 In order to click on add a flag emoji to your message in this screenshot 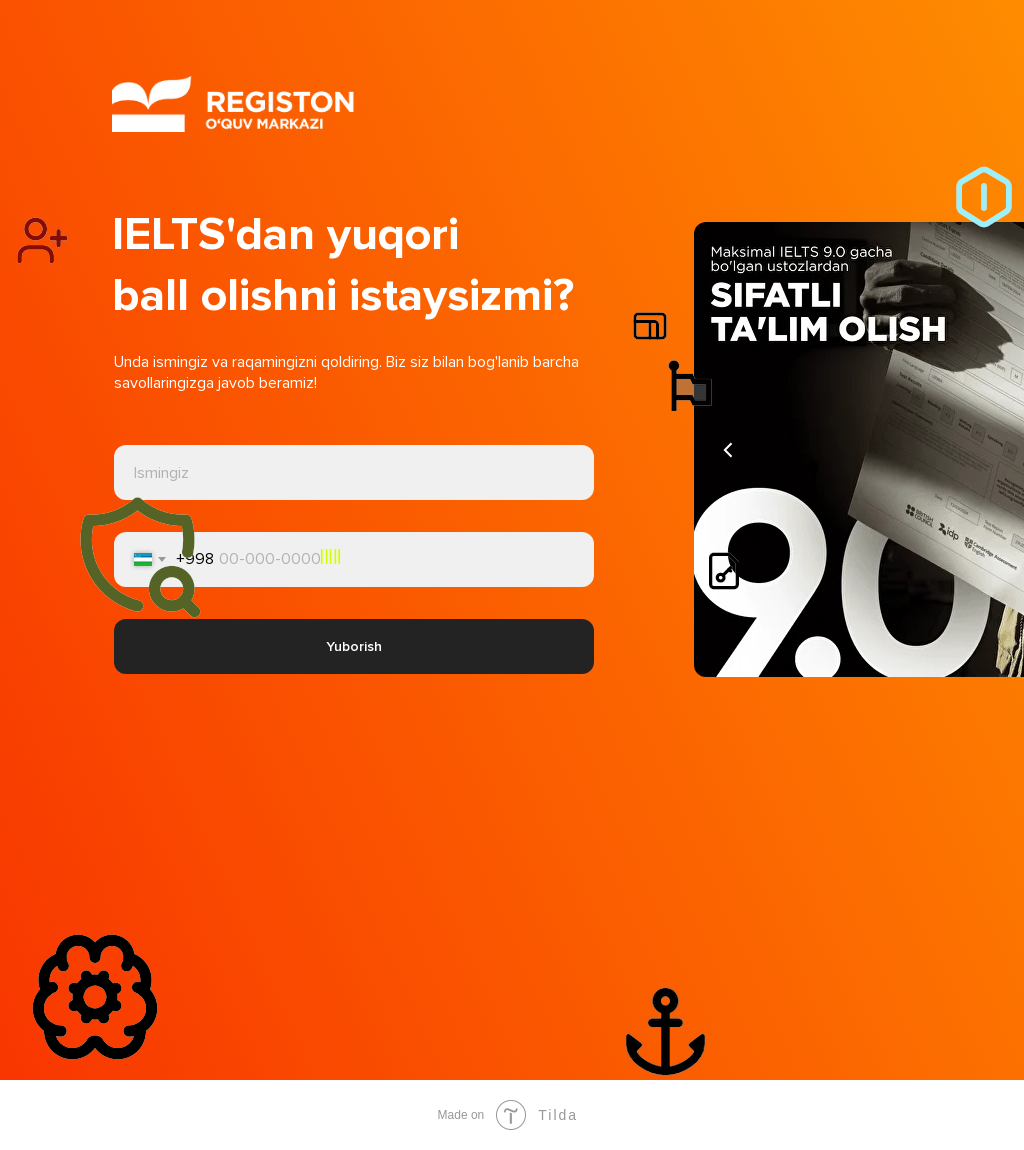, I will do `click(690, 387)`.